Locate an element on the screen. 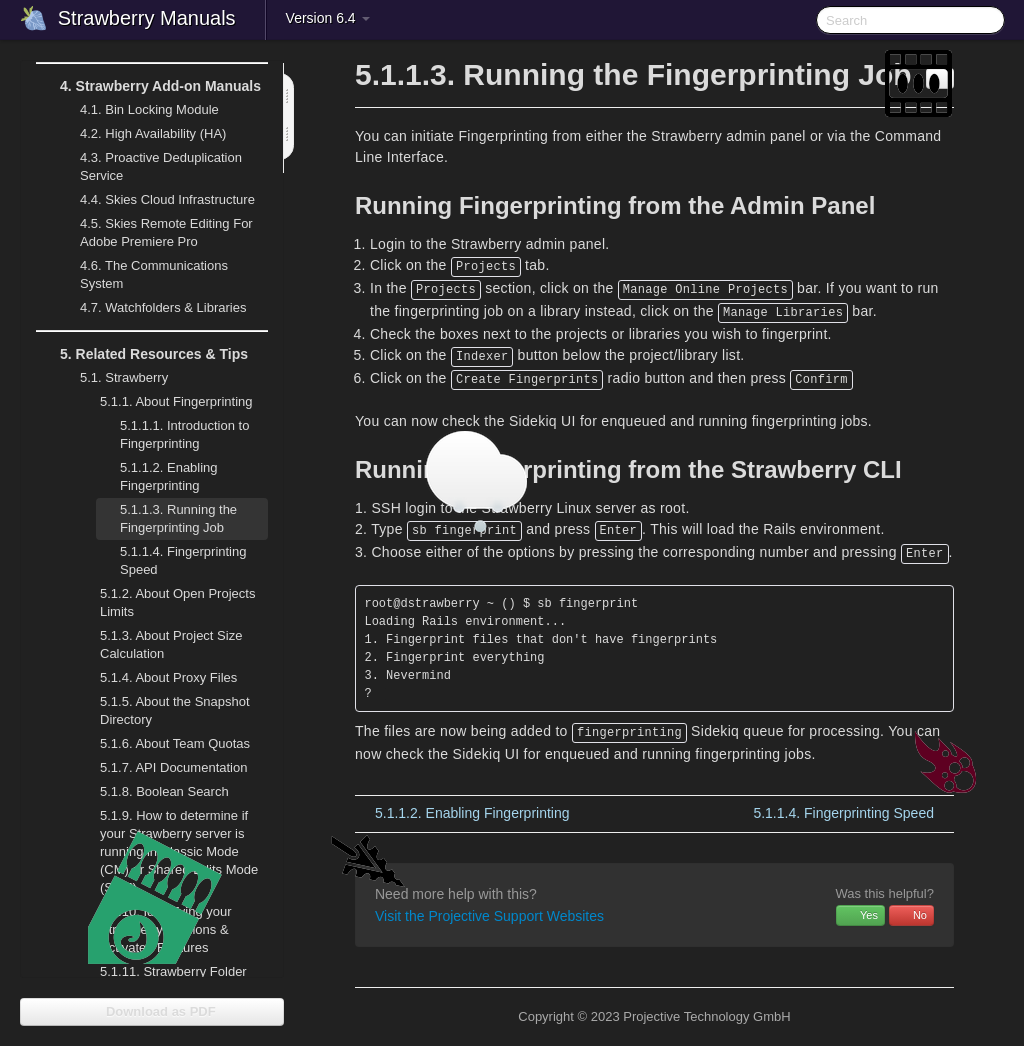 The width and height of the screenshot is (1024, 1046). select arrow or projectile weapon type is located at coordinates (368, 860).